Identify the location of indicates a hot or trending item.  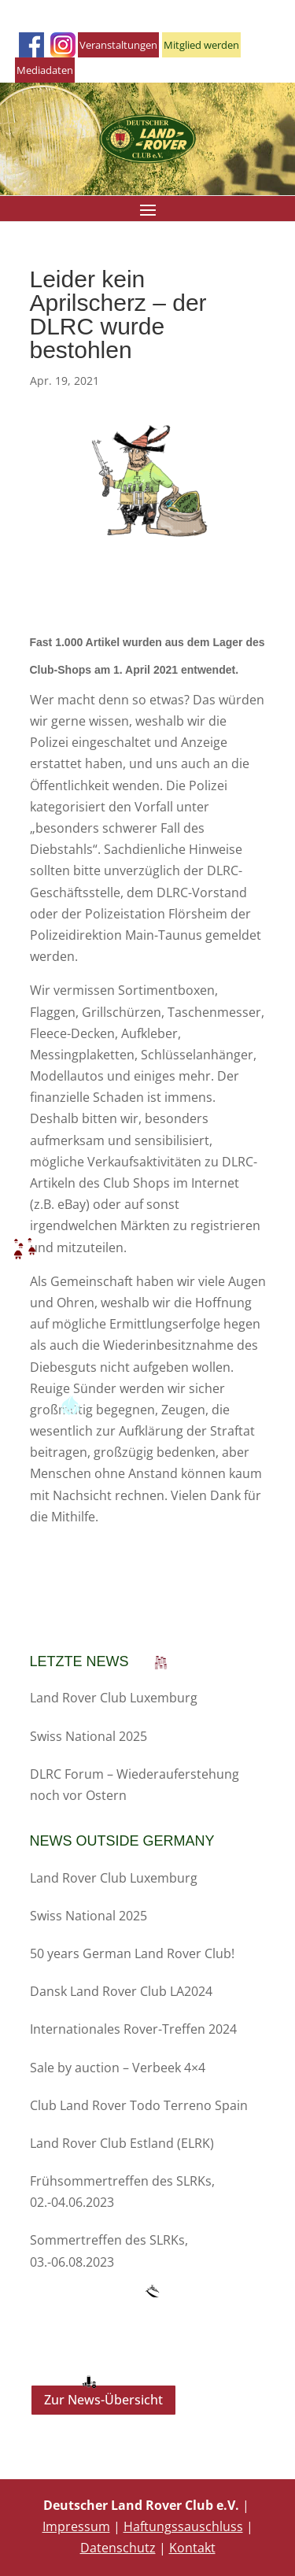
(70, 1405).